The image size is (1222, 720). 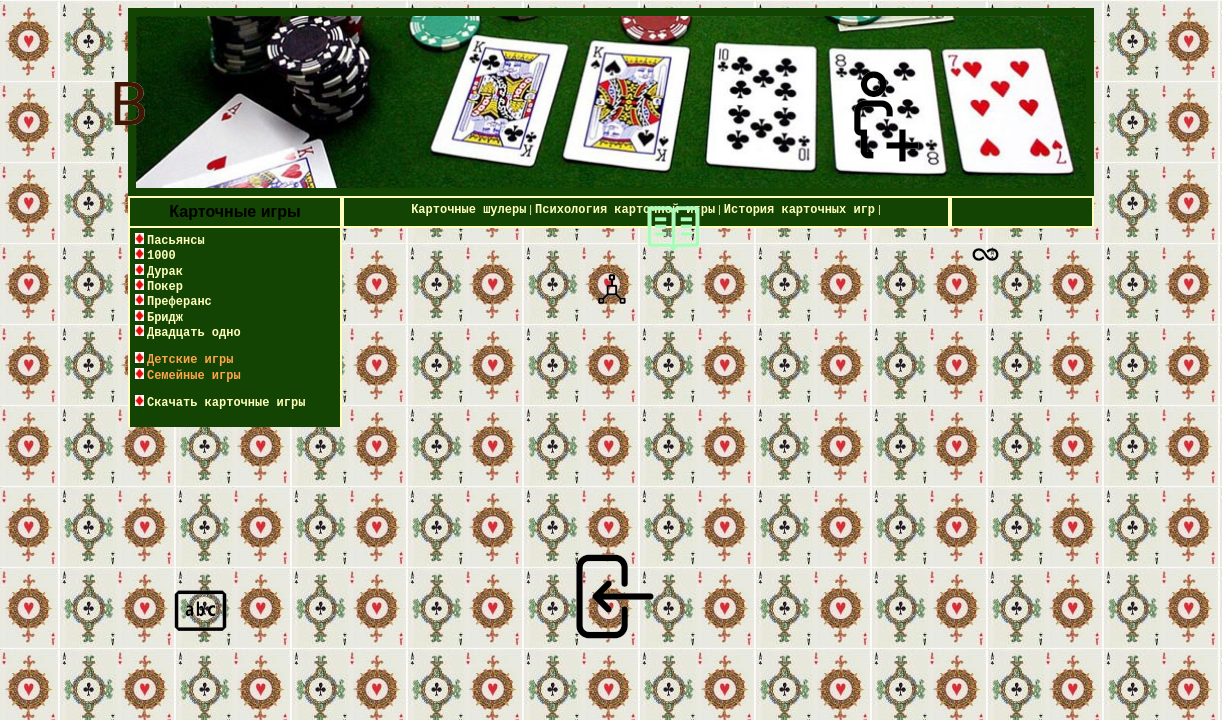 What do you see at coordinates (127, 103) in the screenshot?
I see `apply bold formatting to selected text` at bounding box center [127, 103].